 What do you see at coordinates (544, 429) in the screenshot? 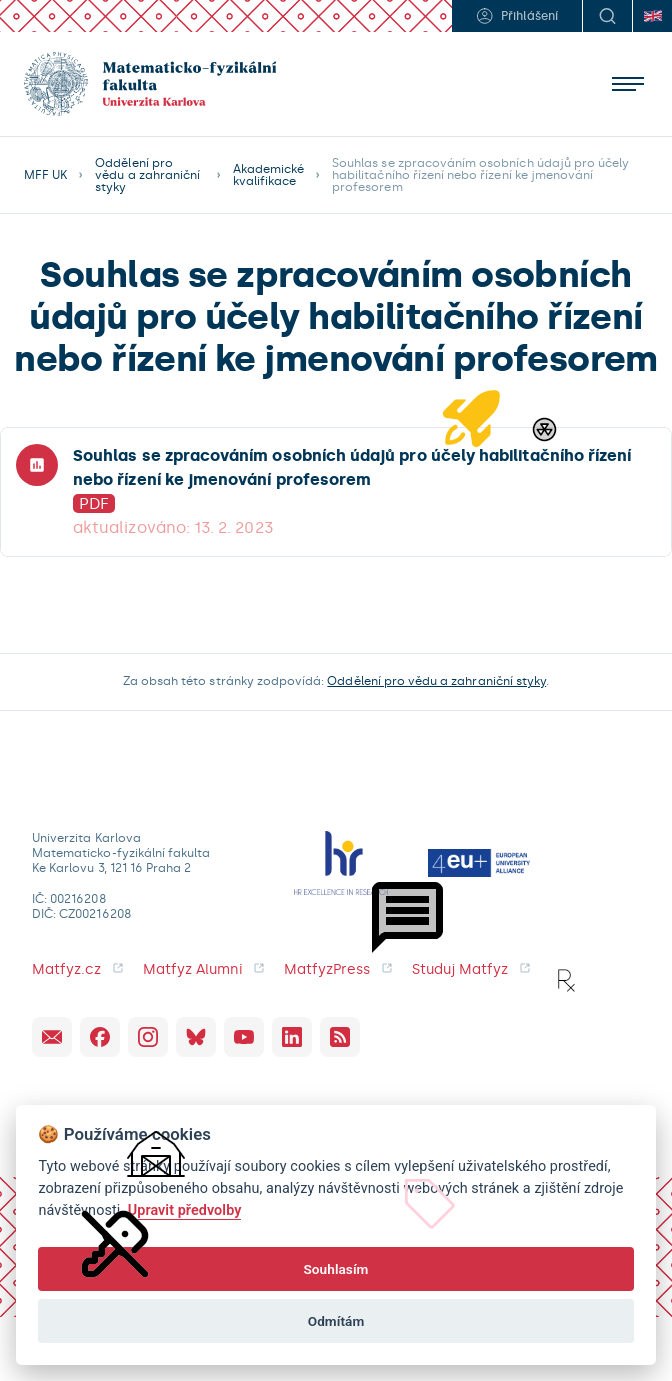
I see `fallout shelter location indicator` at bounding box center [544, 429].